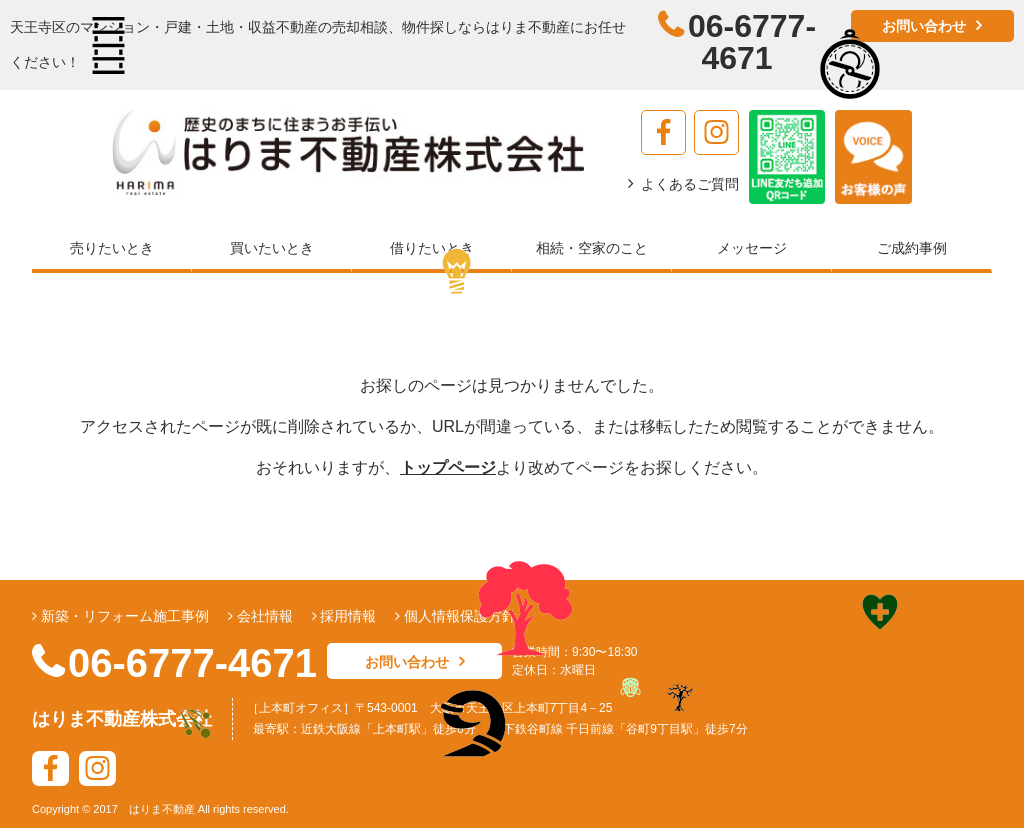 This screenshot has height=828, width=1024. I want to click on launch projectiles or balls, so click(195, 722).